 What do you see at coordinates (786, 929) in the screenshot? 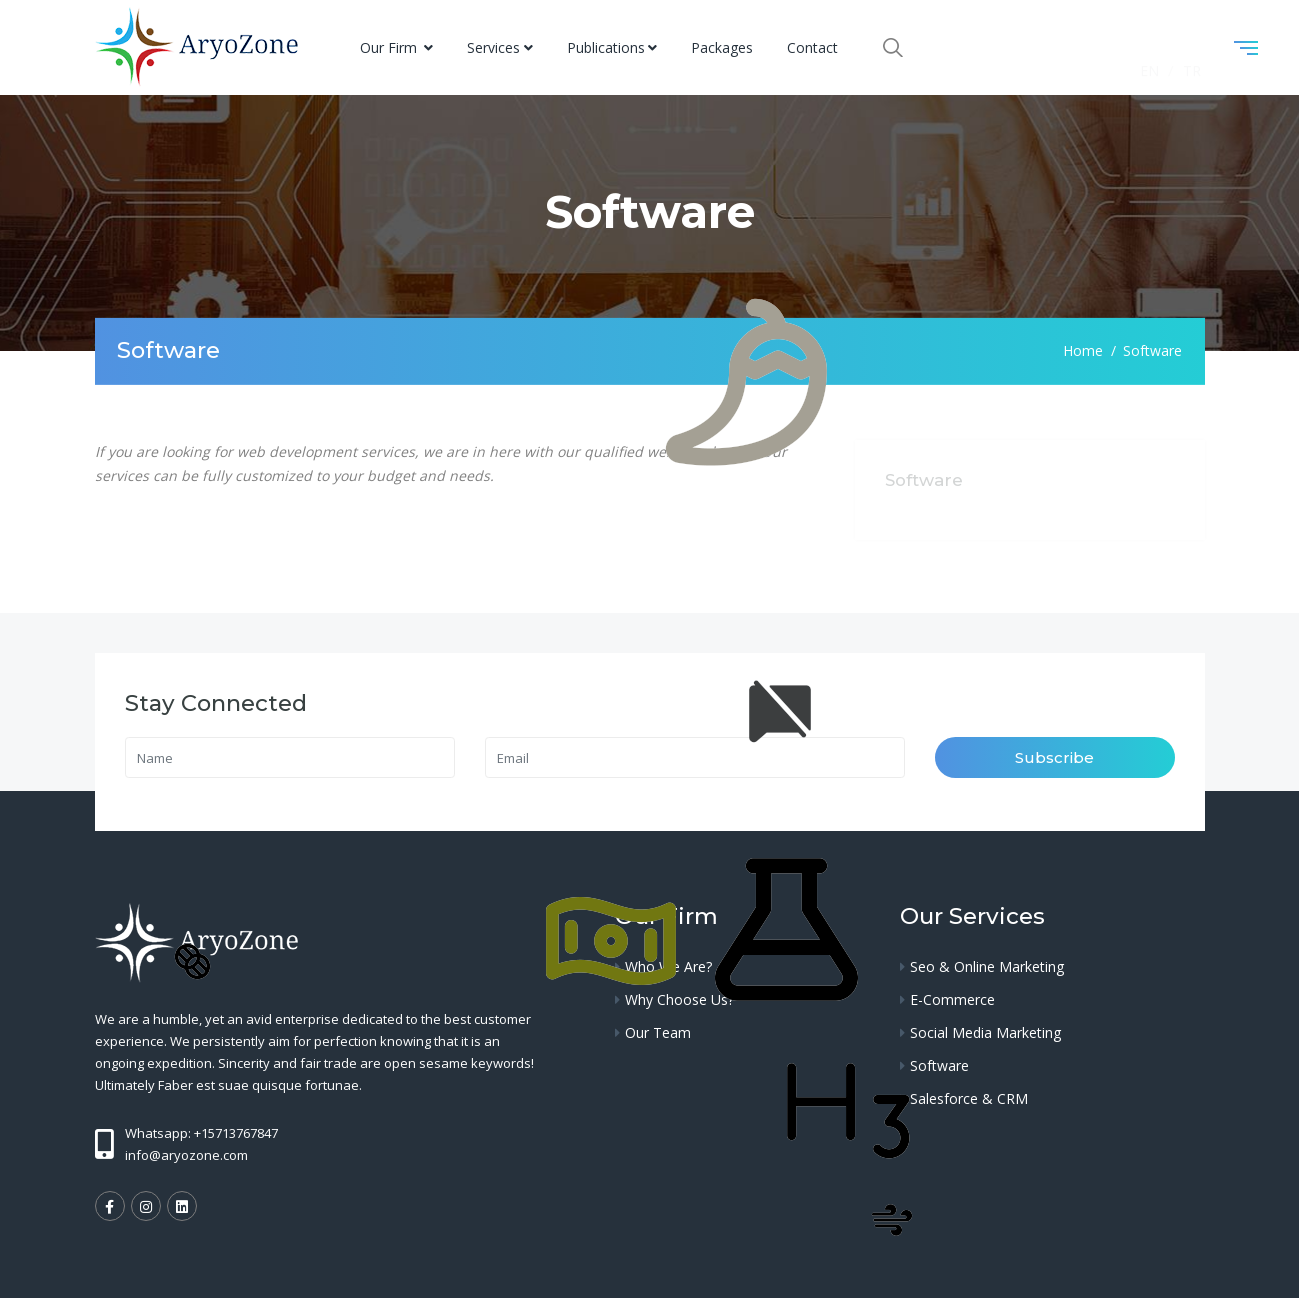
I see `access experimental or beta features` at bounding box center [786, 929].